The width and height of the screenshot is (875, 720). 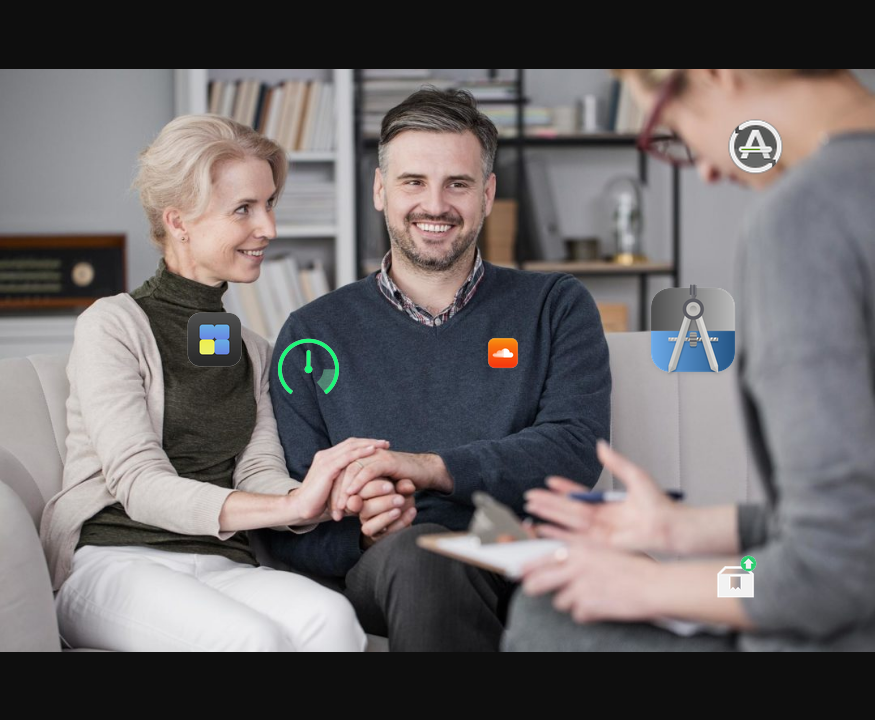 I want to click on launch swell foop puzzle game, so click(x=214, y=339).